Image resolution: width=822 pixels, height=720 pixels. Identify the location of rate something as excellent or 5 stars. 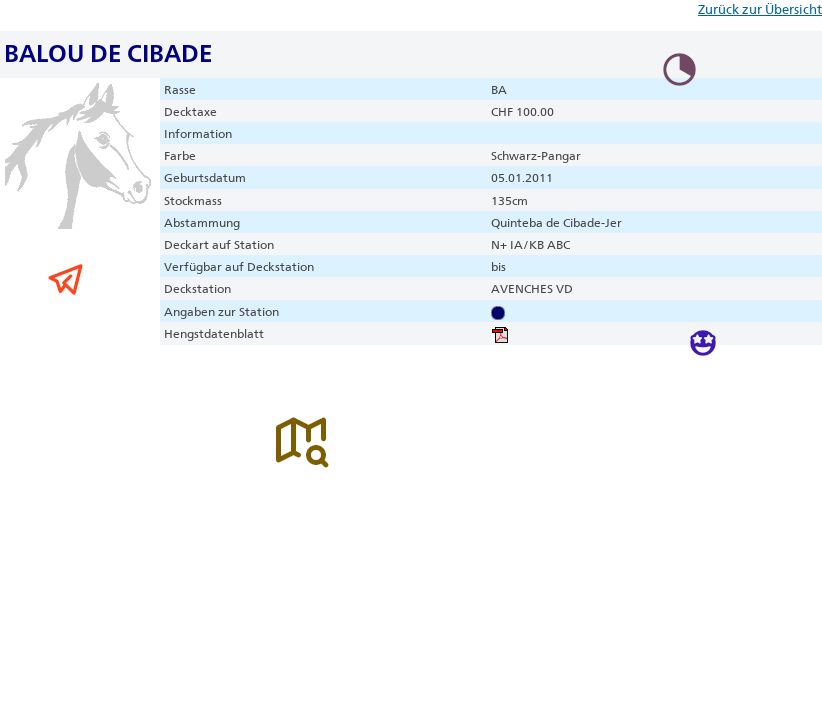
(703, 343).